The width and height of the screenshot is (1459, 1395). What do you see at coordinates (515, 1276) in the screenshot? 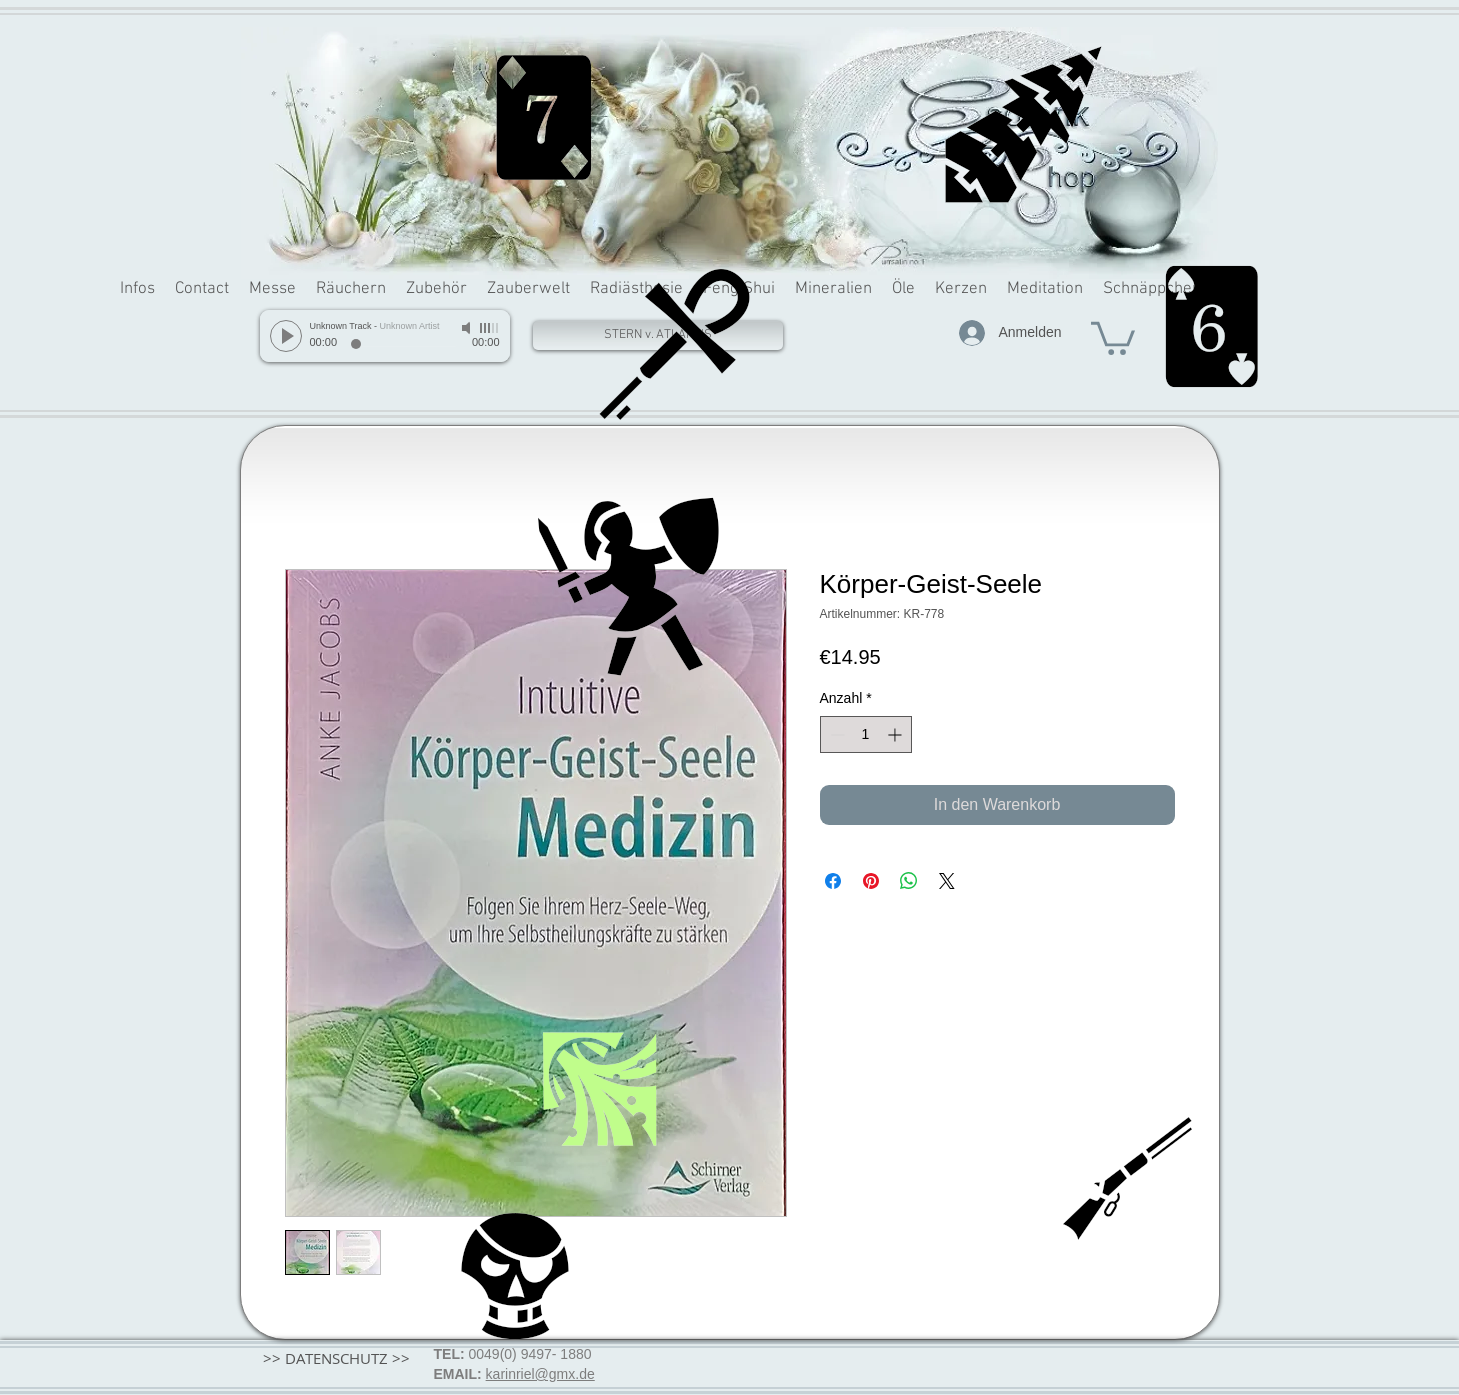
I see `access pirate or nautical themed game content` at bounding box center [515, 1276].